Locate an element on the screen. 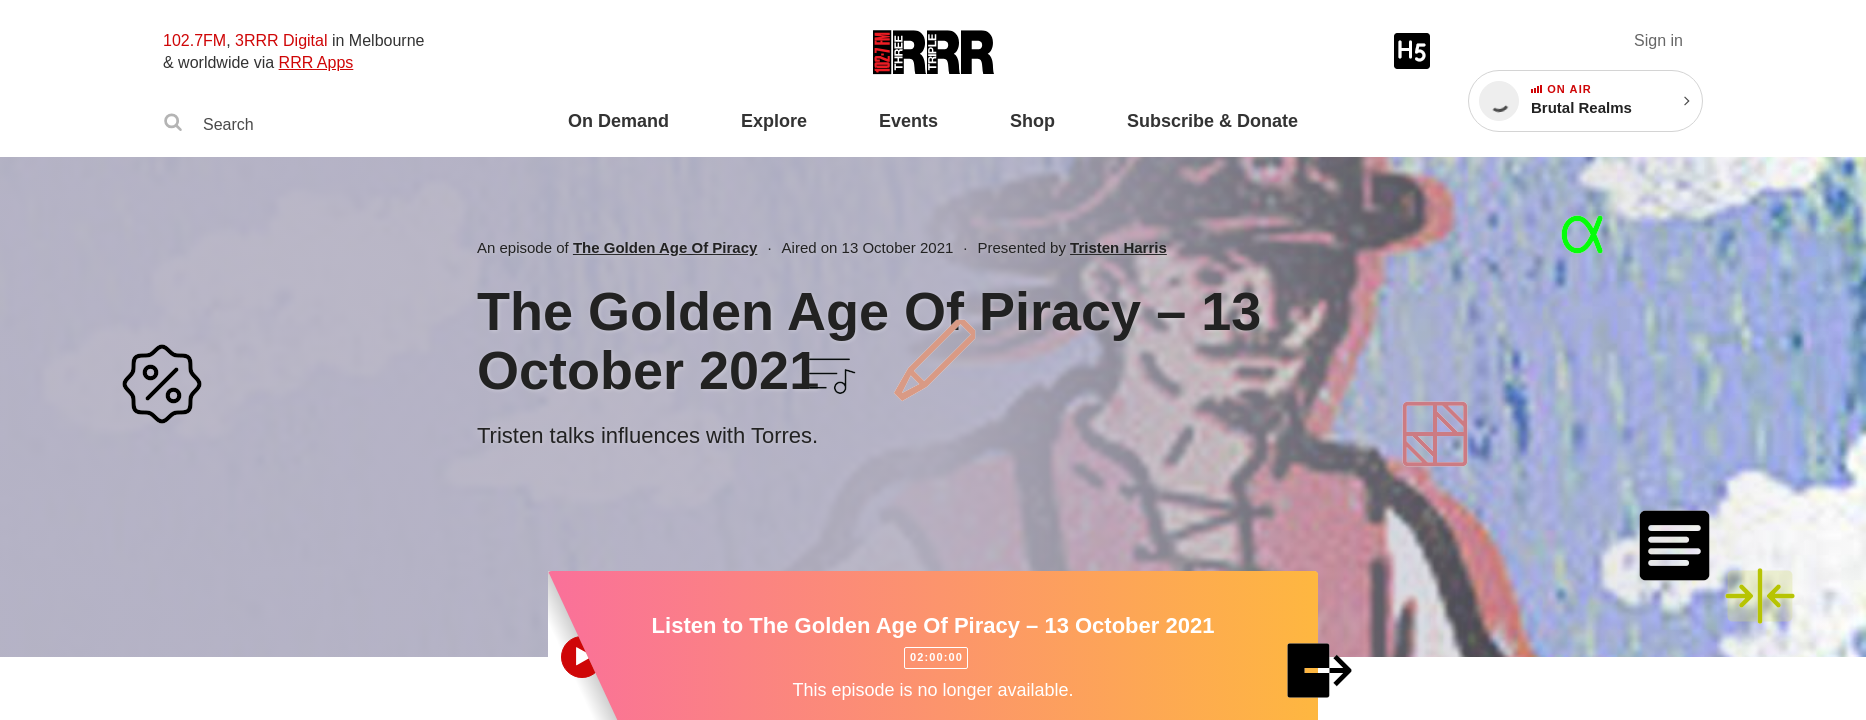 The width and height of the screenshot is (1866, 720). align text to the left is located at coordinates (1674, 545).